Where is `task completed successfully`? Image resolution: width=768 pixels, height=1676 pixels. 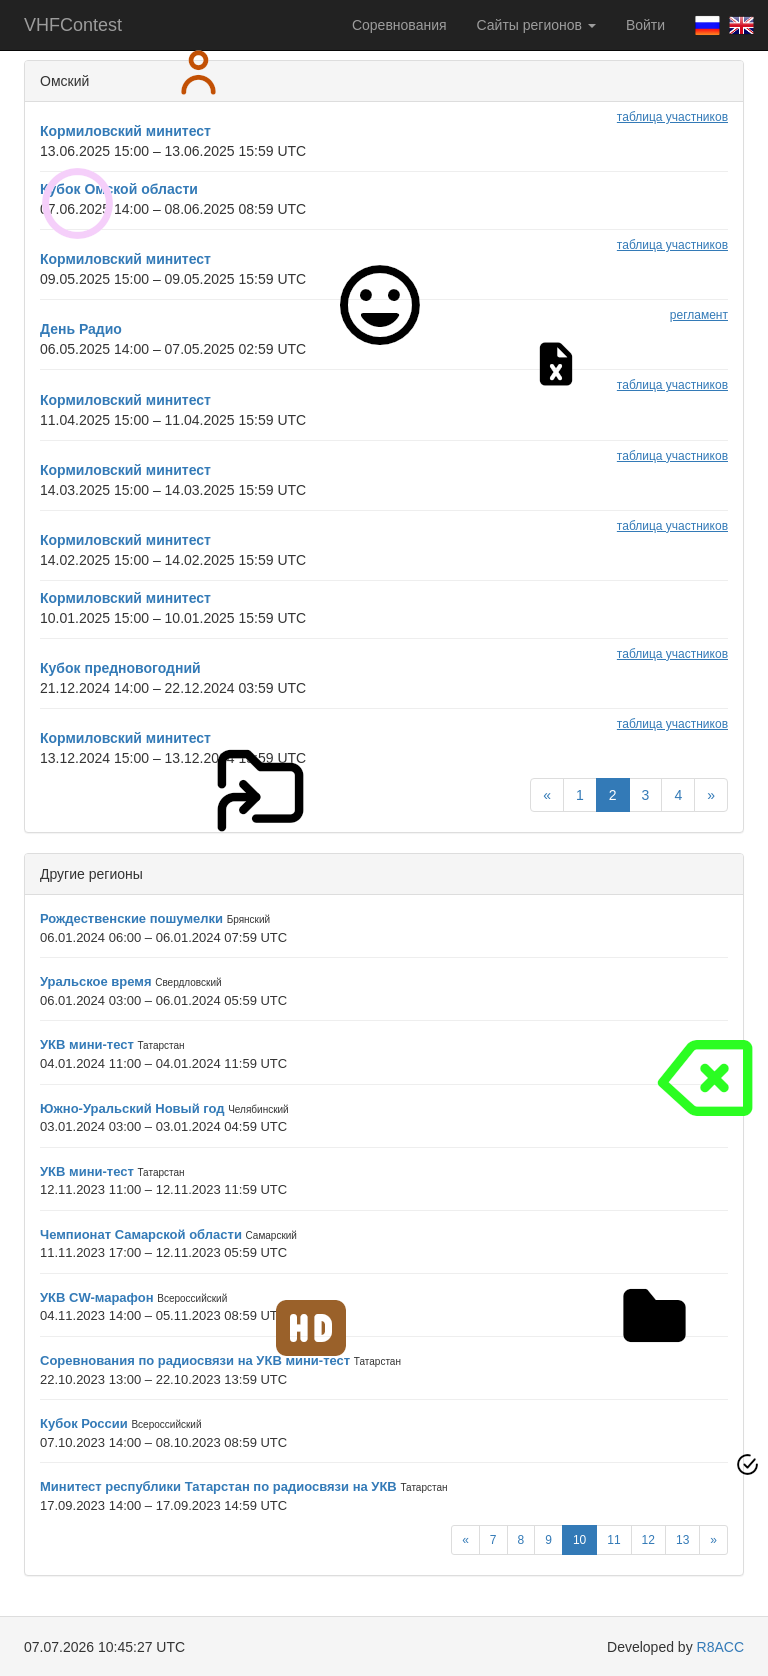
task completed successfully is located at coordinates (747, 1464).